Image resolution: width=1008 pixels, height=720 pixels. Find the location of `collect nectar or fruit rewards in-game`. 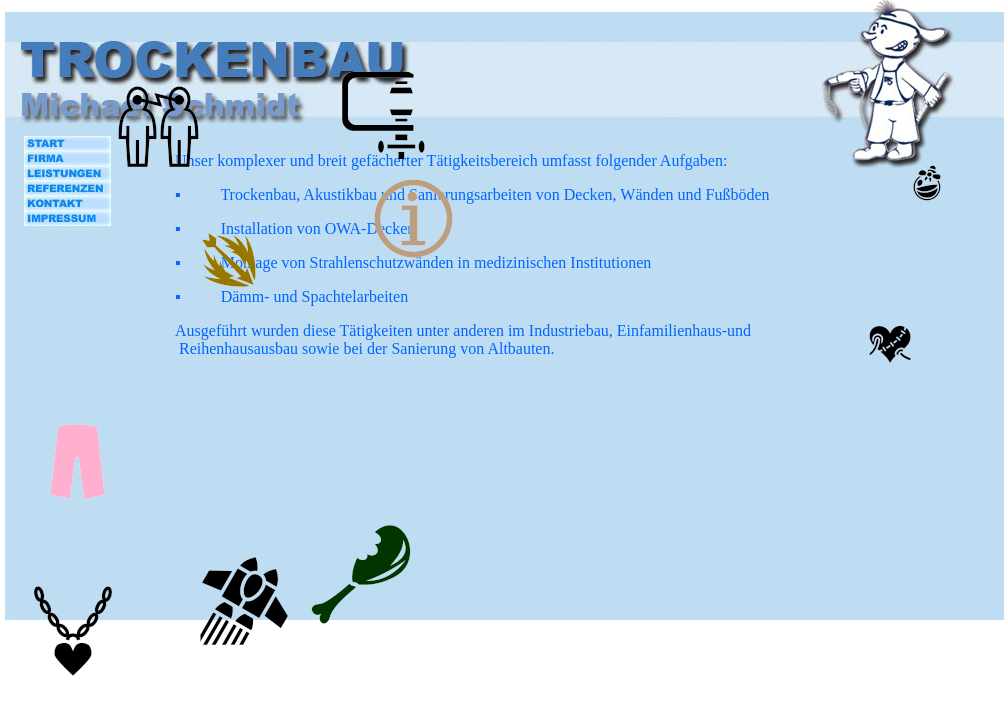

collect nectar or fruit rewards in-game is located at coordinates (927, 183).